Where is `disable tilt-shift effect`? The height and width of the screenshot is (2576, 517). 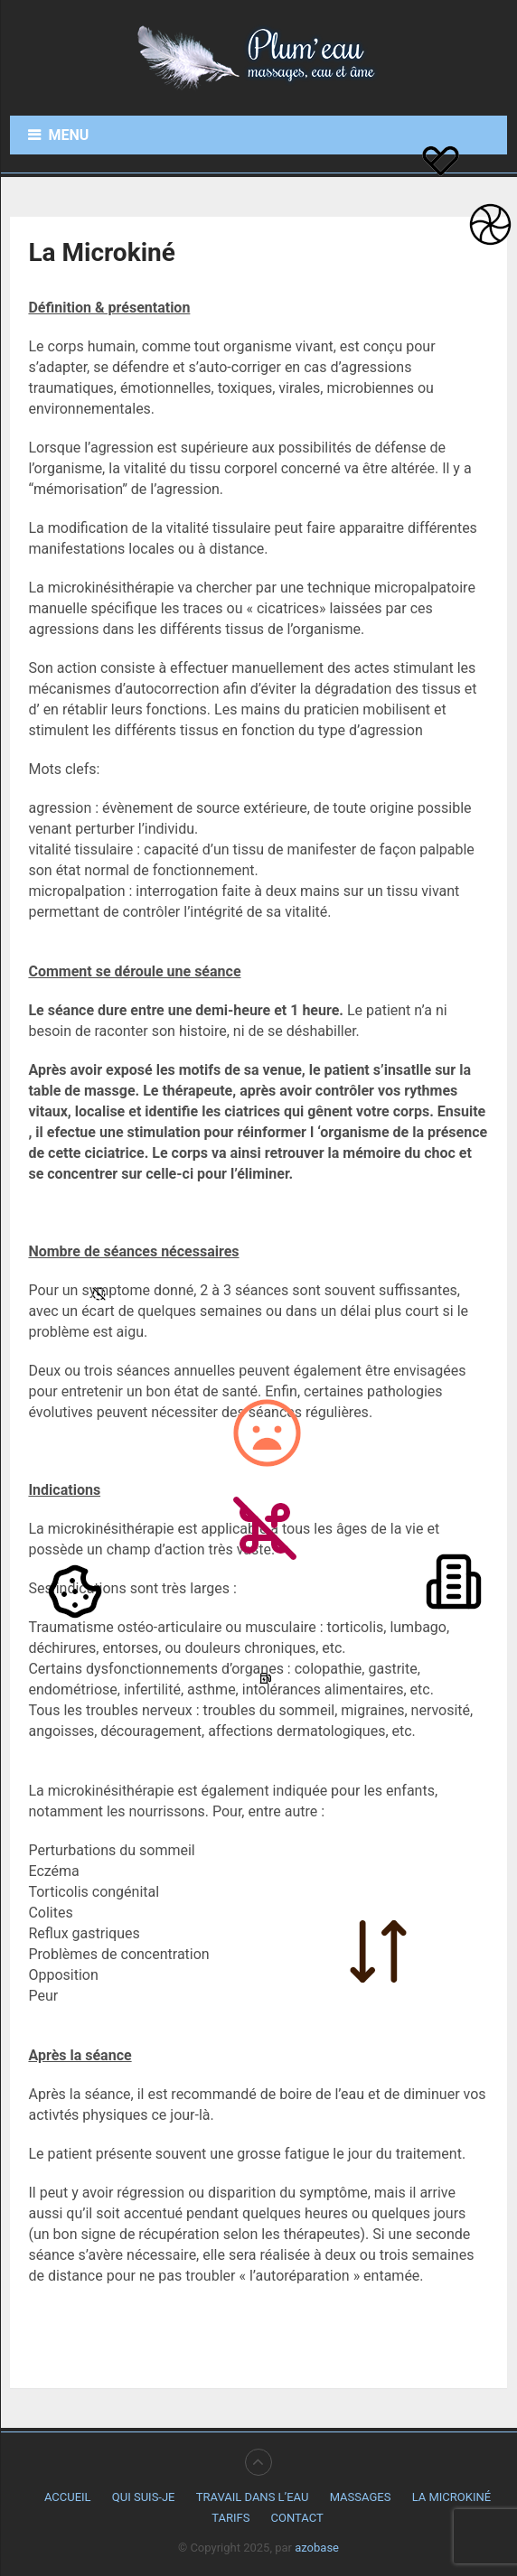 disable tilt-shift effect is located at coordinates (99, 1293).